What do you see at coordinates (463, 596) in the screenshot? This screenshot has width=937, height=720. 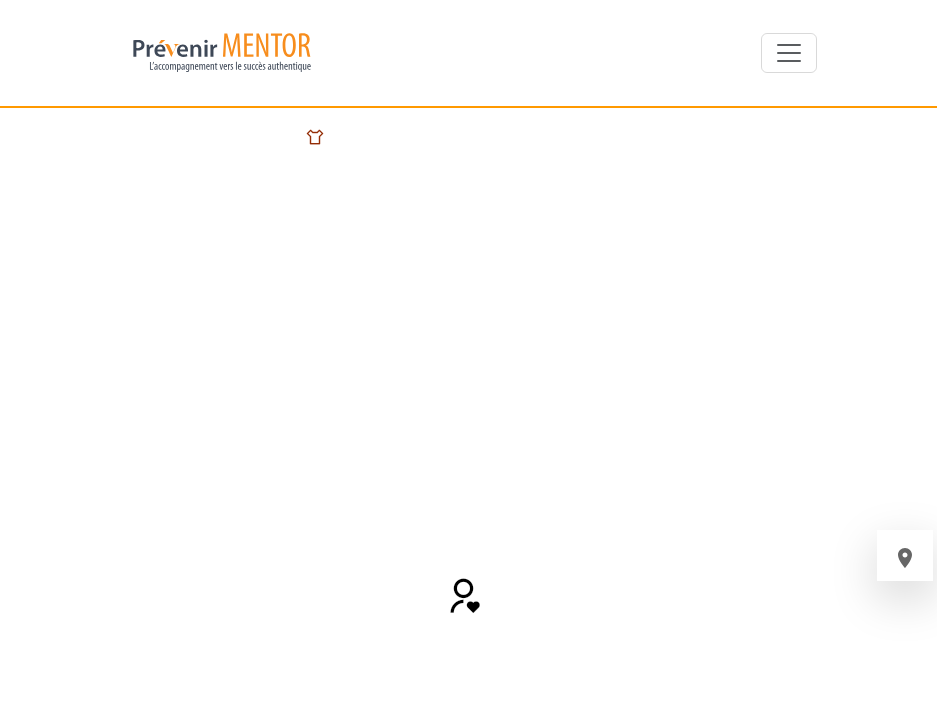 I see `view your favorite contacts` at bounding box center [463, 596].